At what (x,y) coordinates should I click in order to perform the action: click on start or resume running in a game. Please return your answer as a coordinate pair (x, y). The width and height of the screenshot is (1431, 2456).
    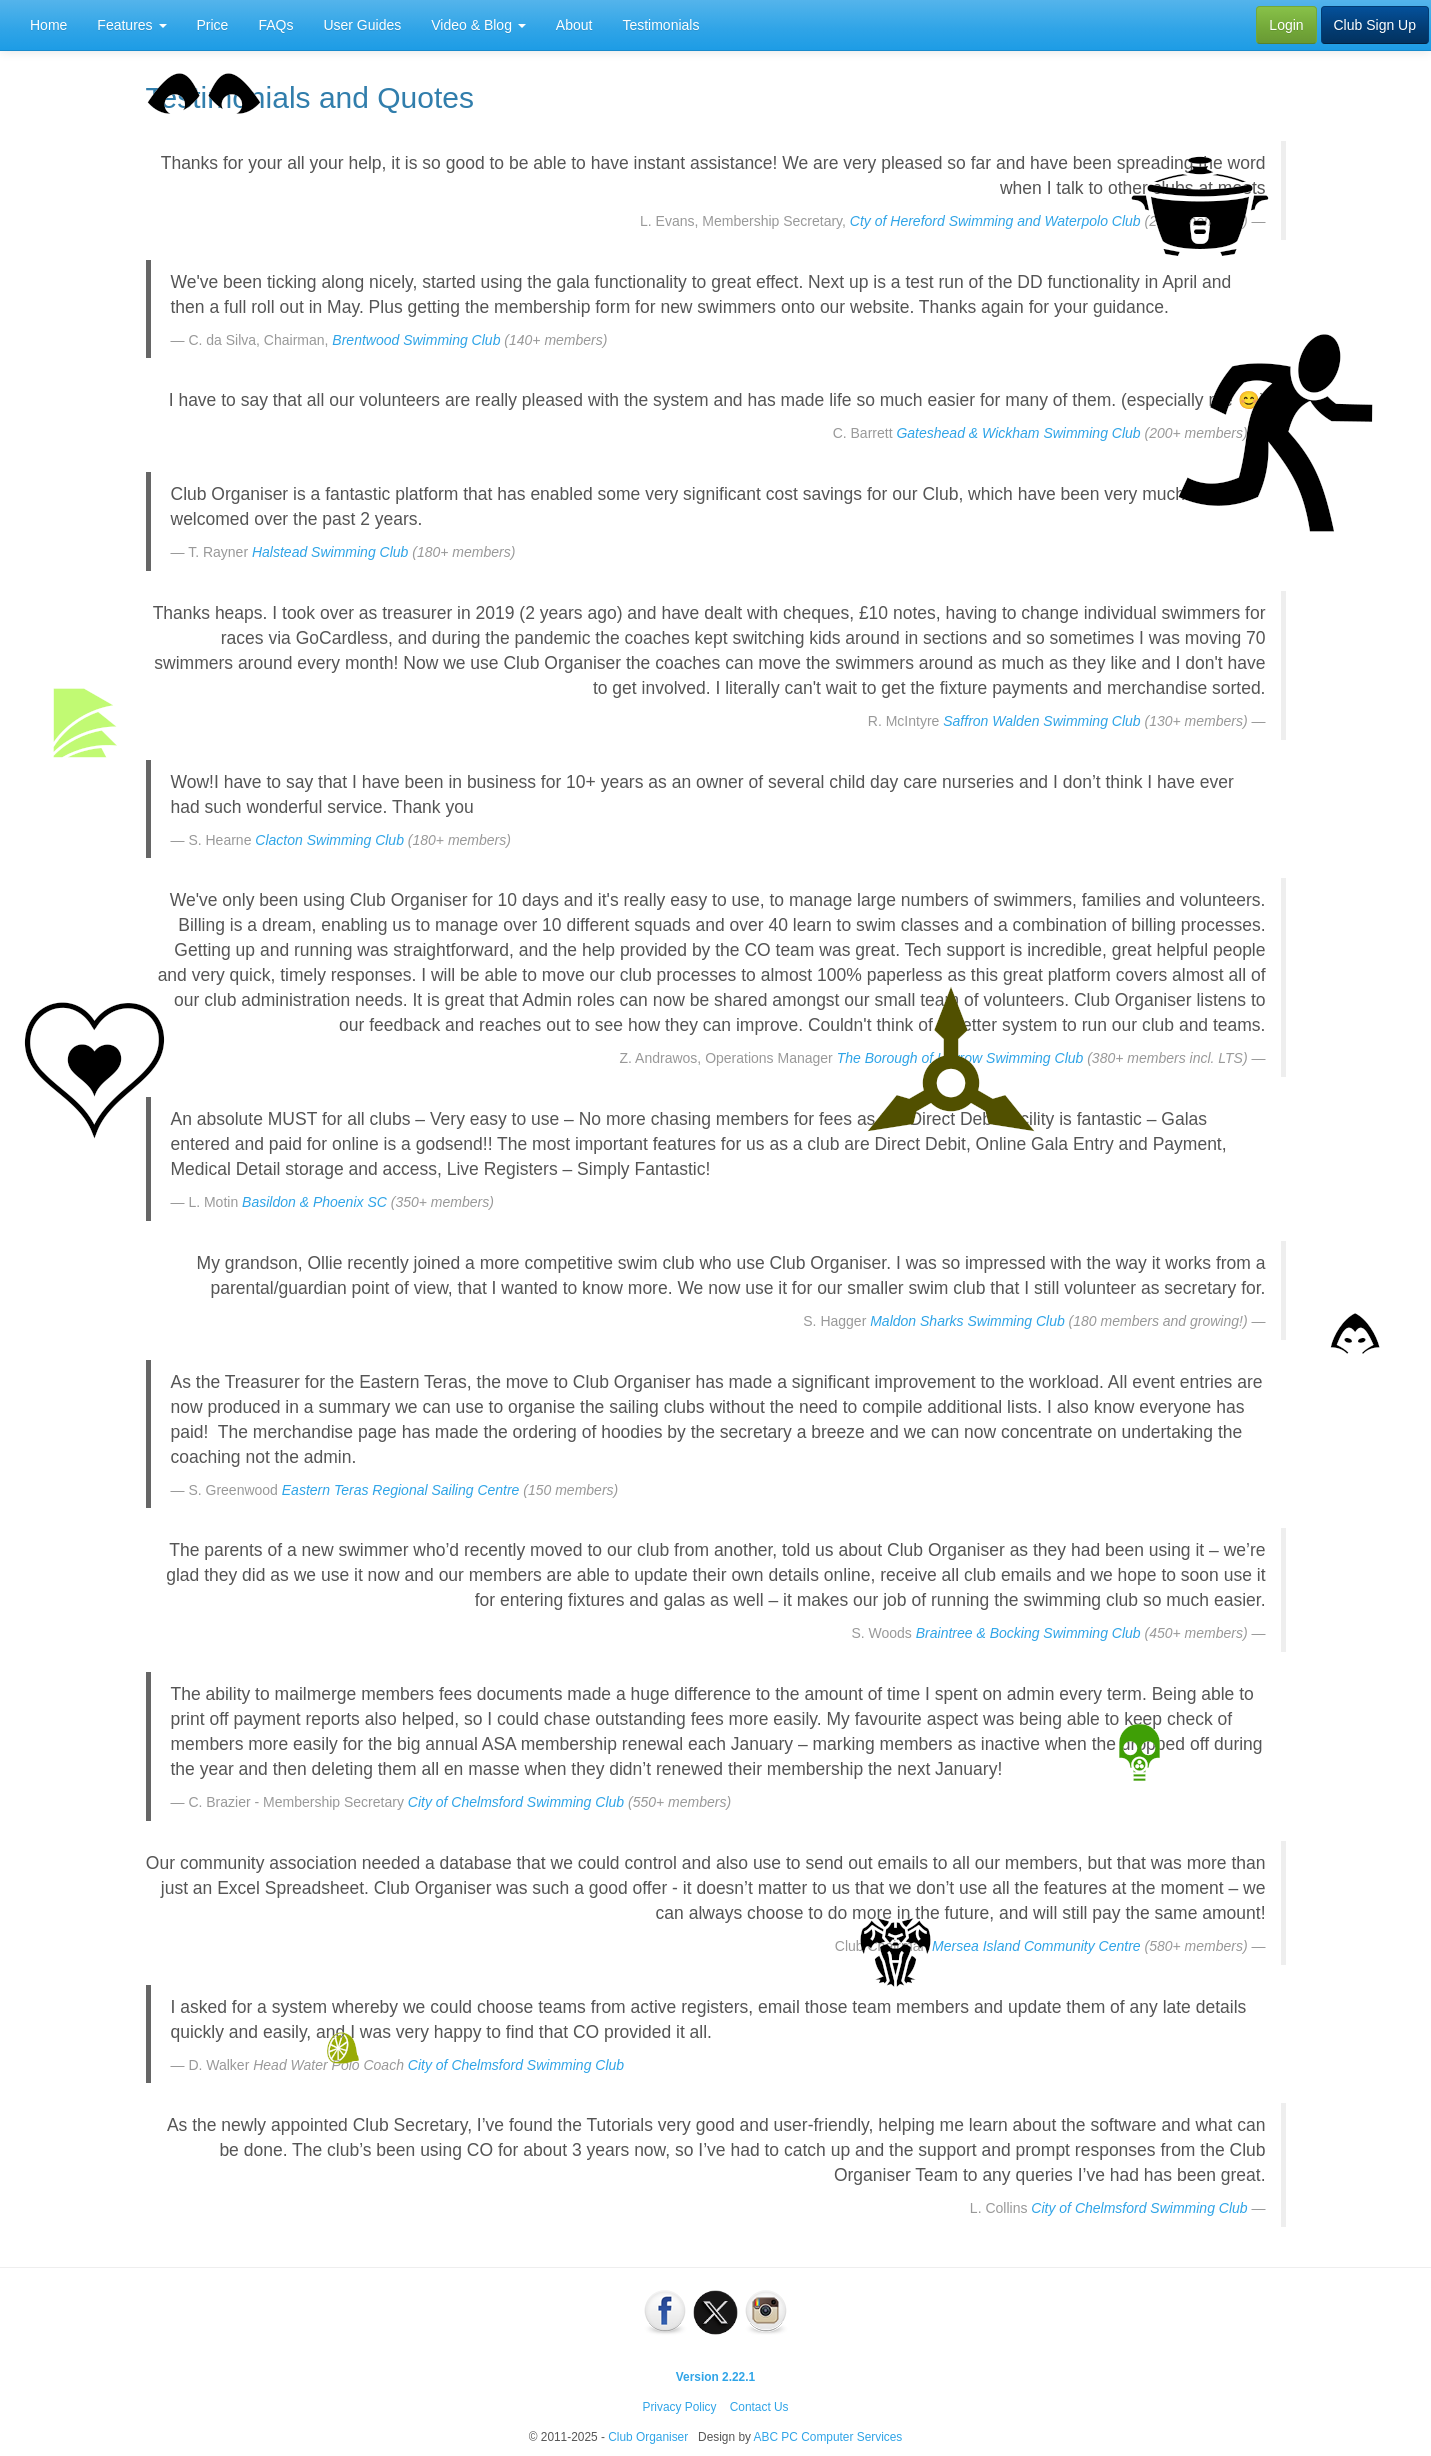
    Looking at the image, I should click on (1275, 430).